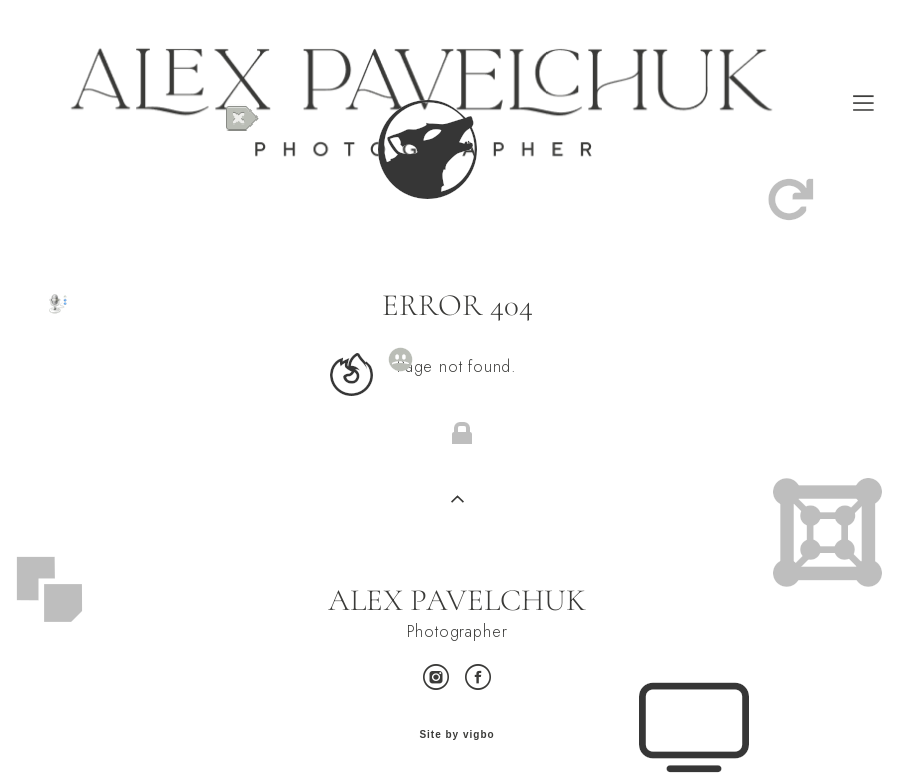 Image resolution: width=914 pixels, height=782 pixels. Describe the element at coordinates (243, 117) in the screenshot. I see `clear text or input field` at that location.